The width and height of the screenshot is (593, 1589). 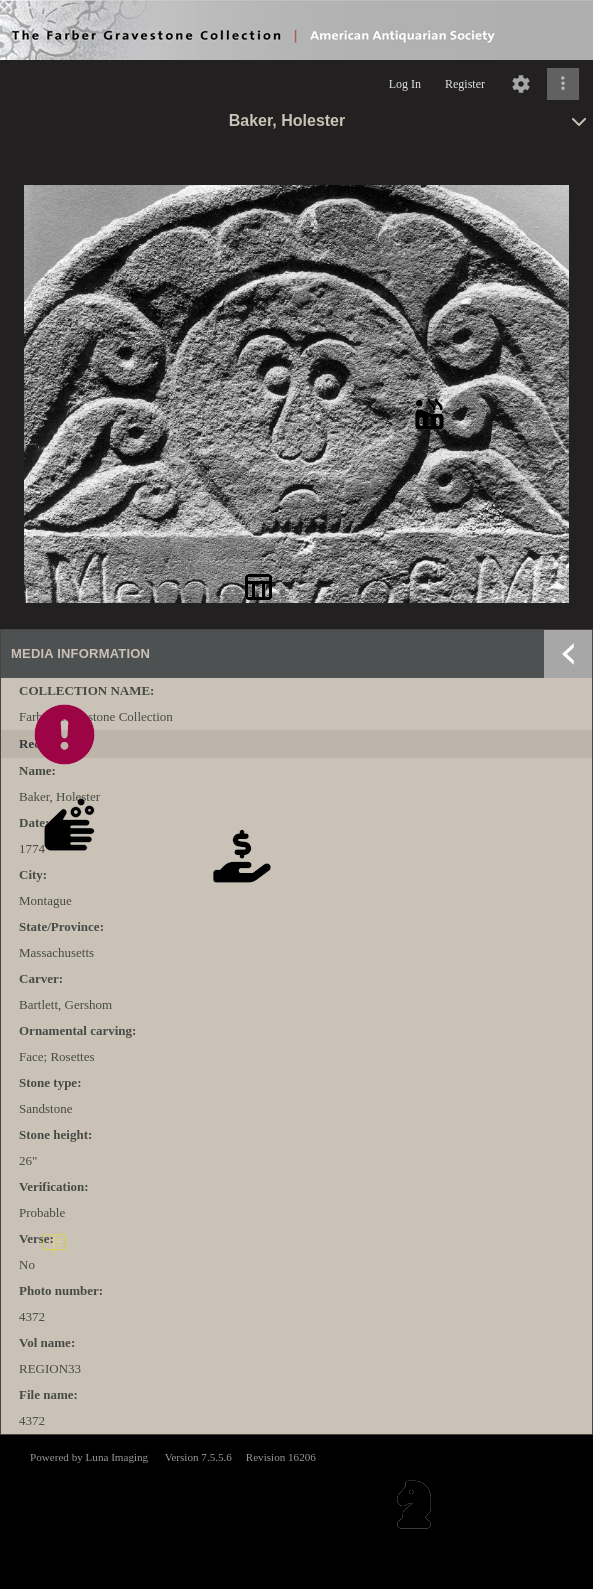 What do you see at coordinates (54, 1242) in the screenshot?
I see `open reading mode or e-reader` at bounding box center [54, 1242].